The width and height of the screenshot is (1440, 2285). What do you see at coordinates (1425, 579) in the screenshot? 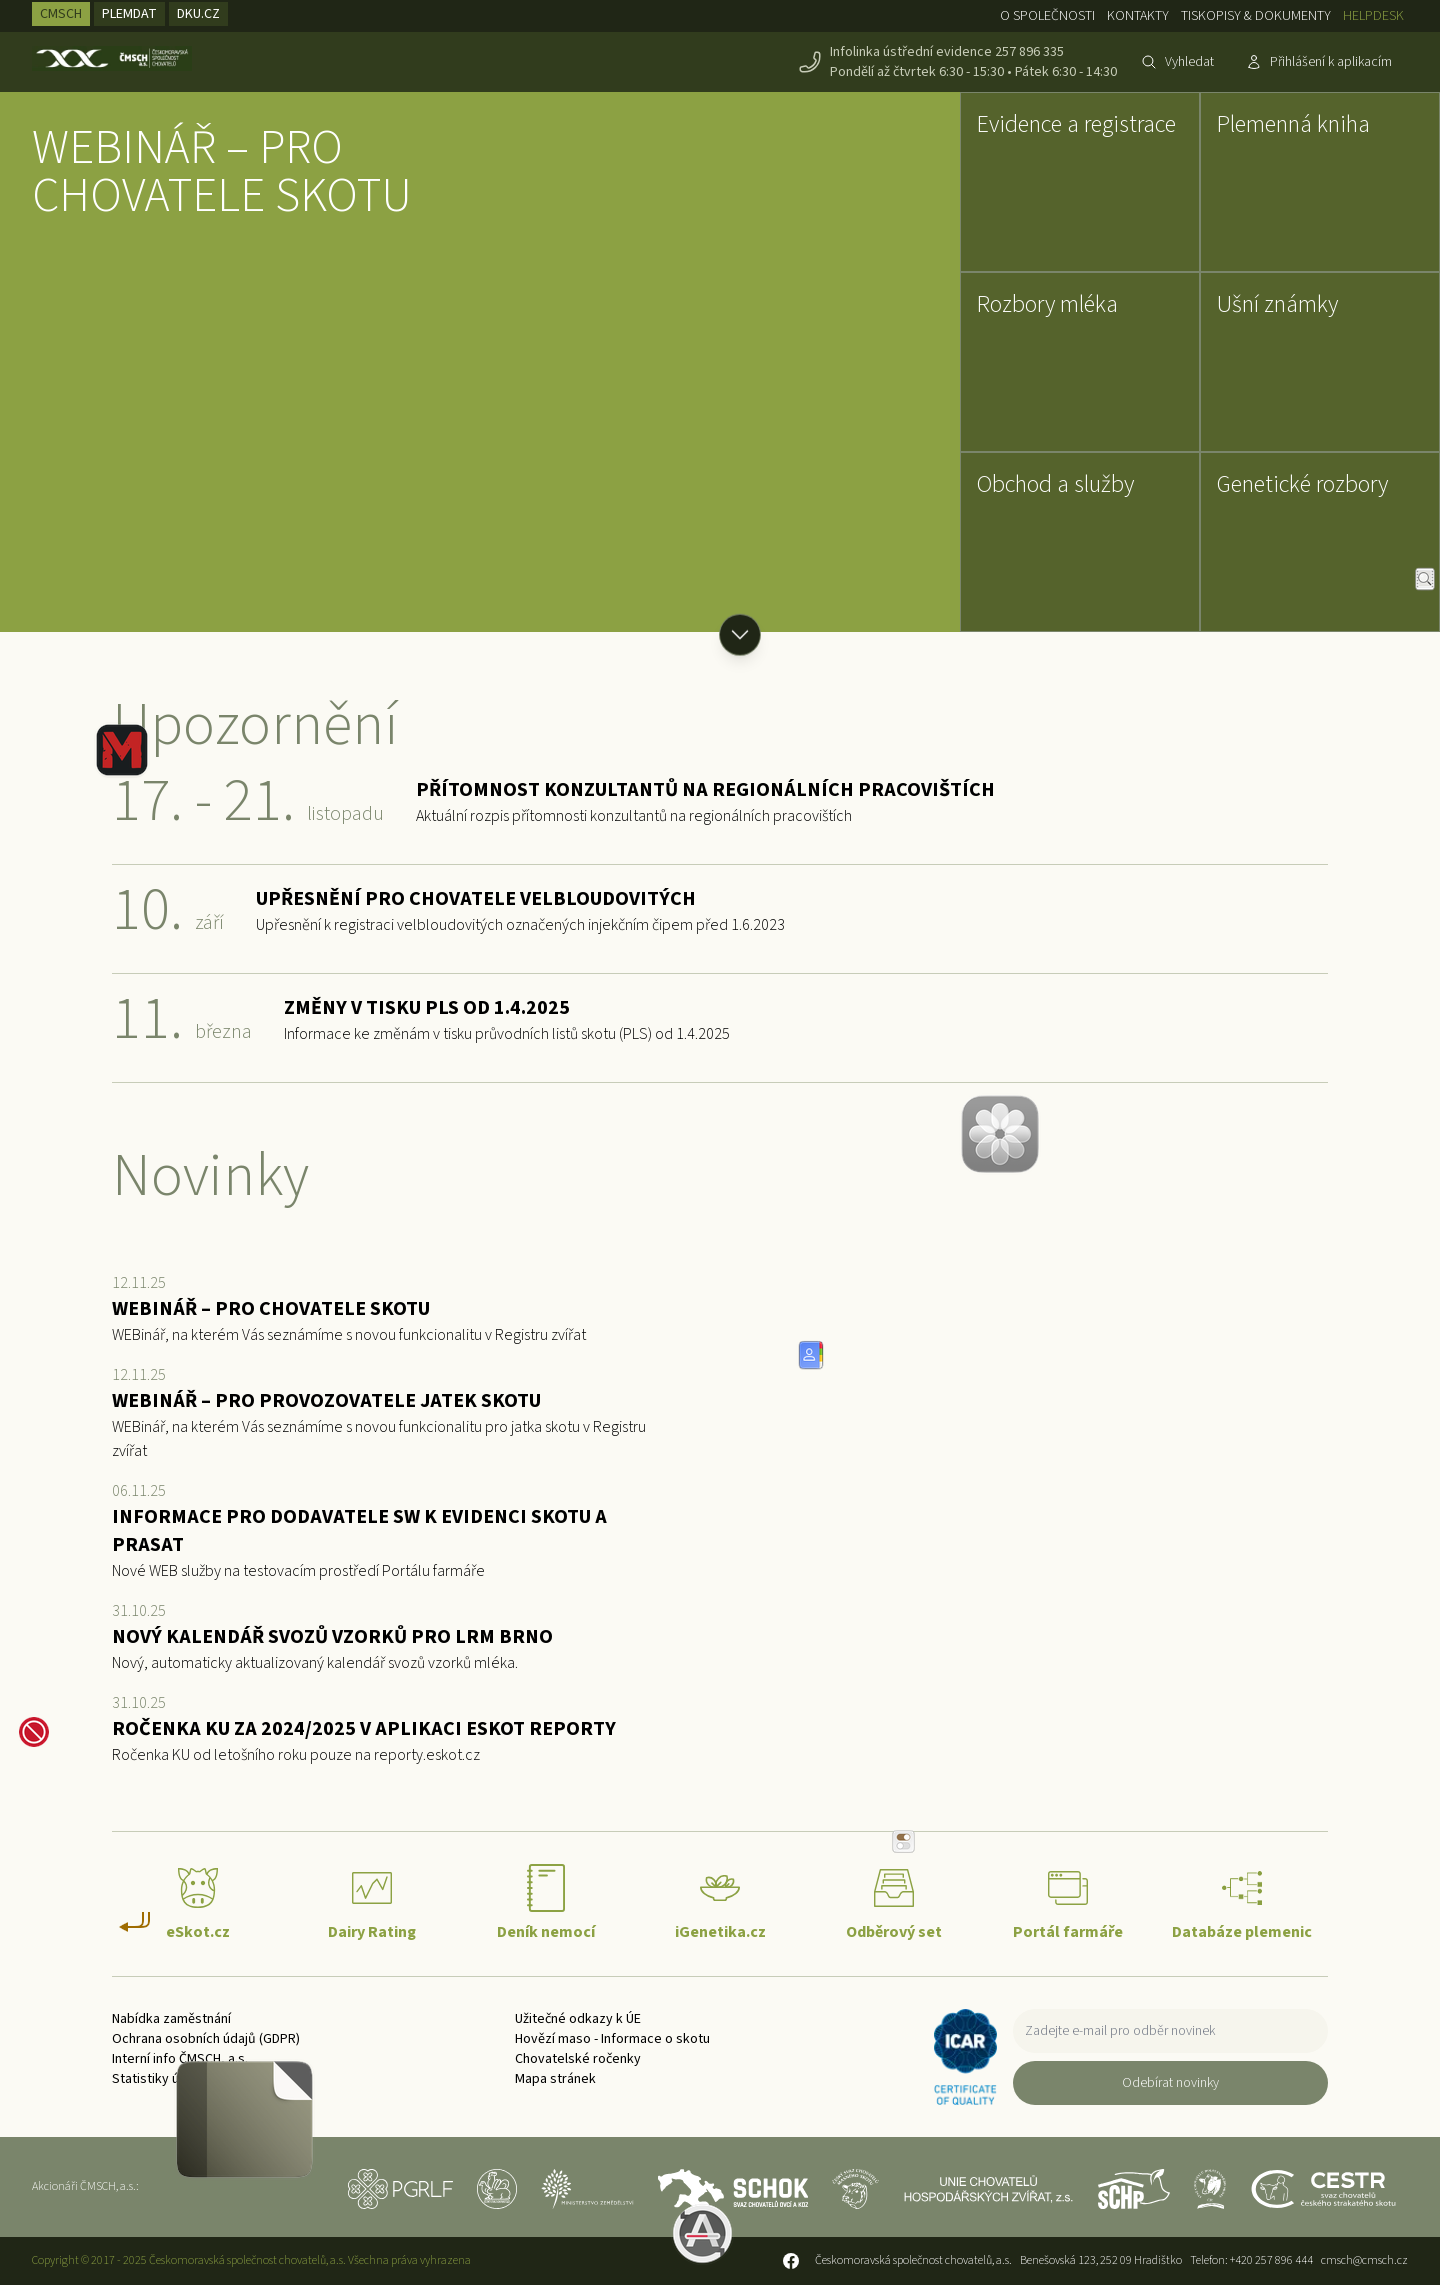
I see `open the log viewer application` at bounding box center [1425, 579].